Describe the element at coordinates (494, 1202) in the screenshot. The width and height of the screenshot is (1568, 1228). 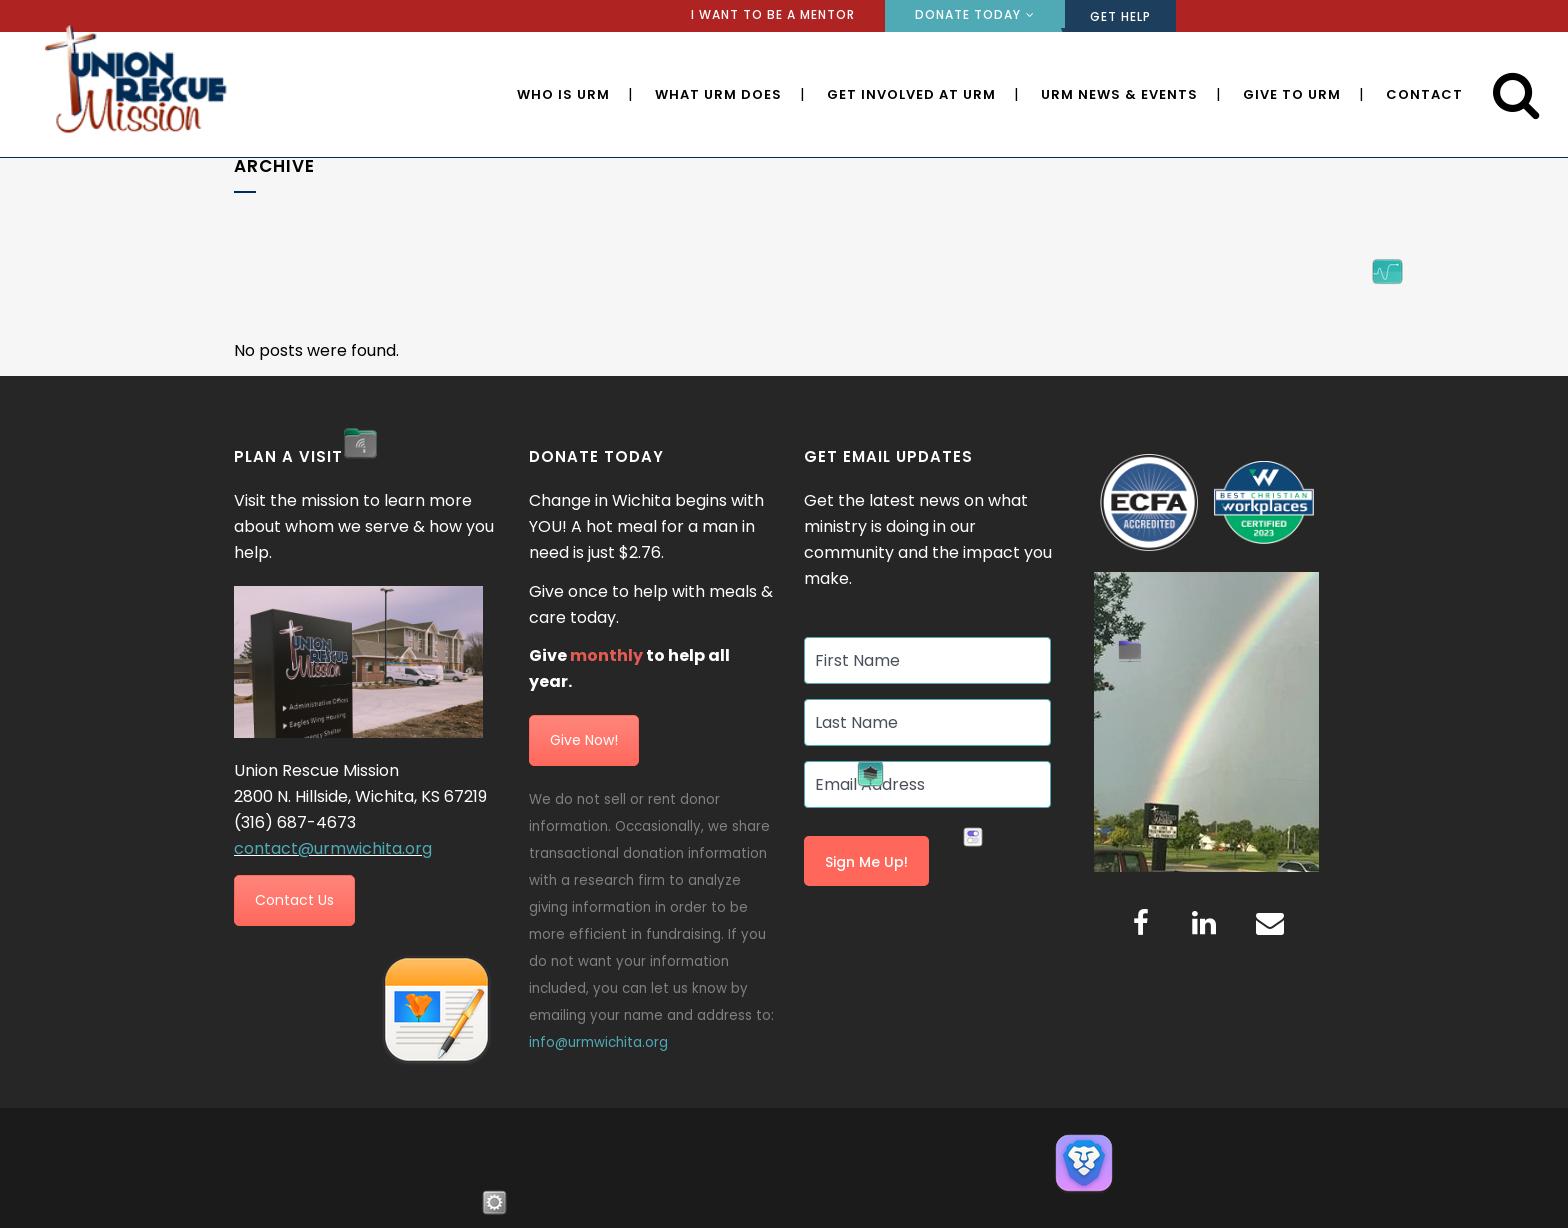
I see `executable application file` at that location.